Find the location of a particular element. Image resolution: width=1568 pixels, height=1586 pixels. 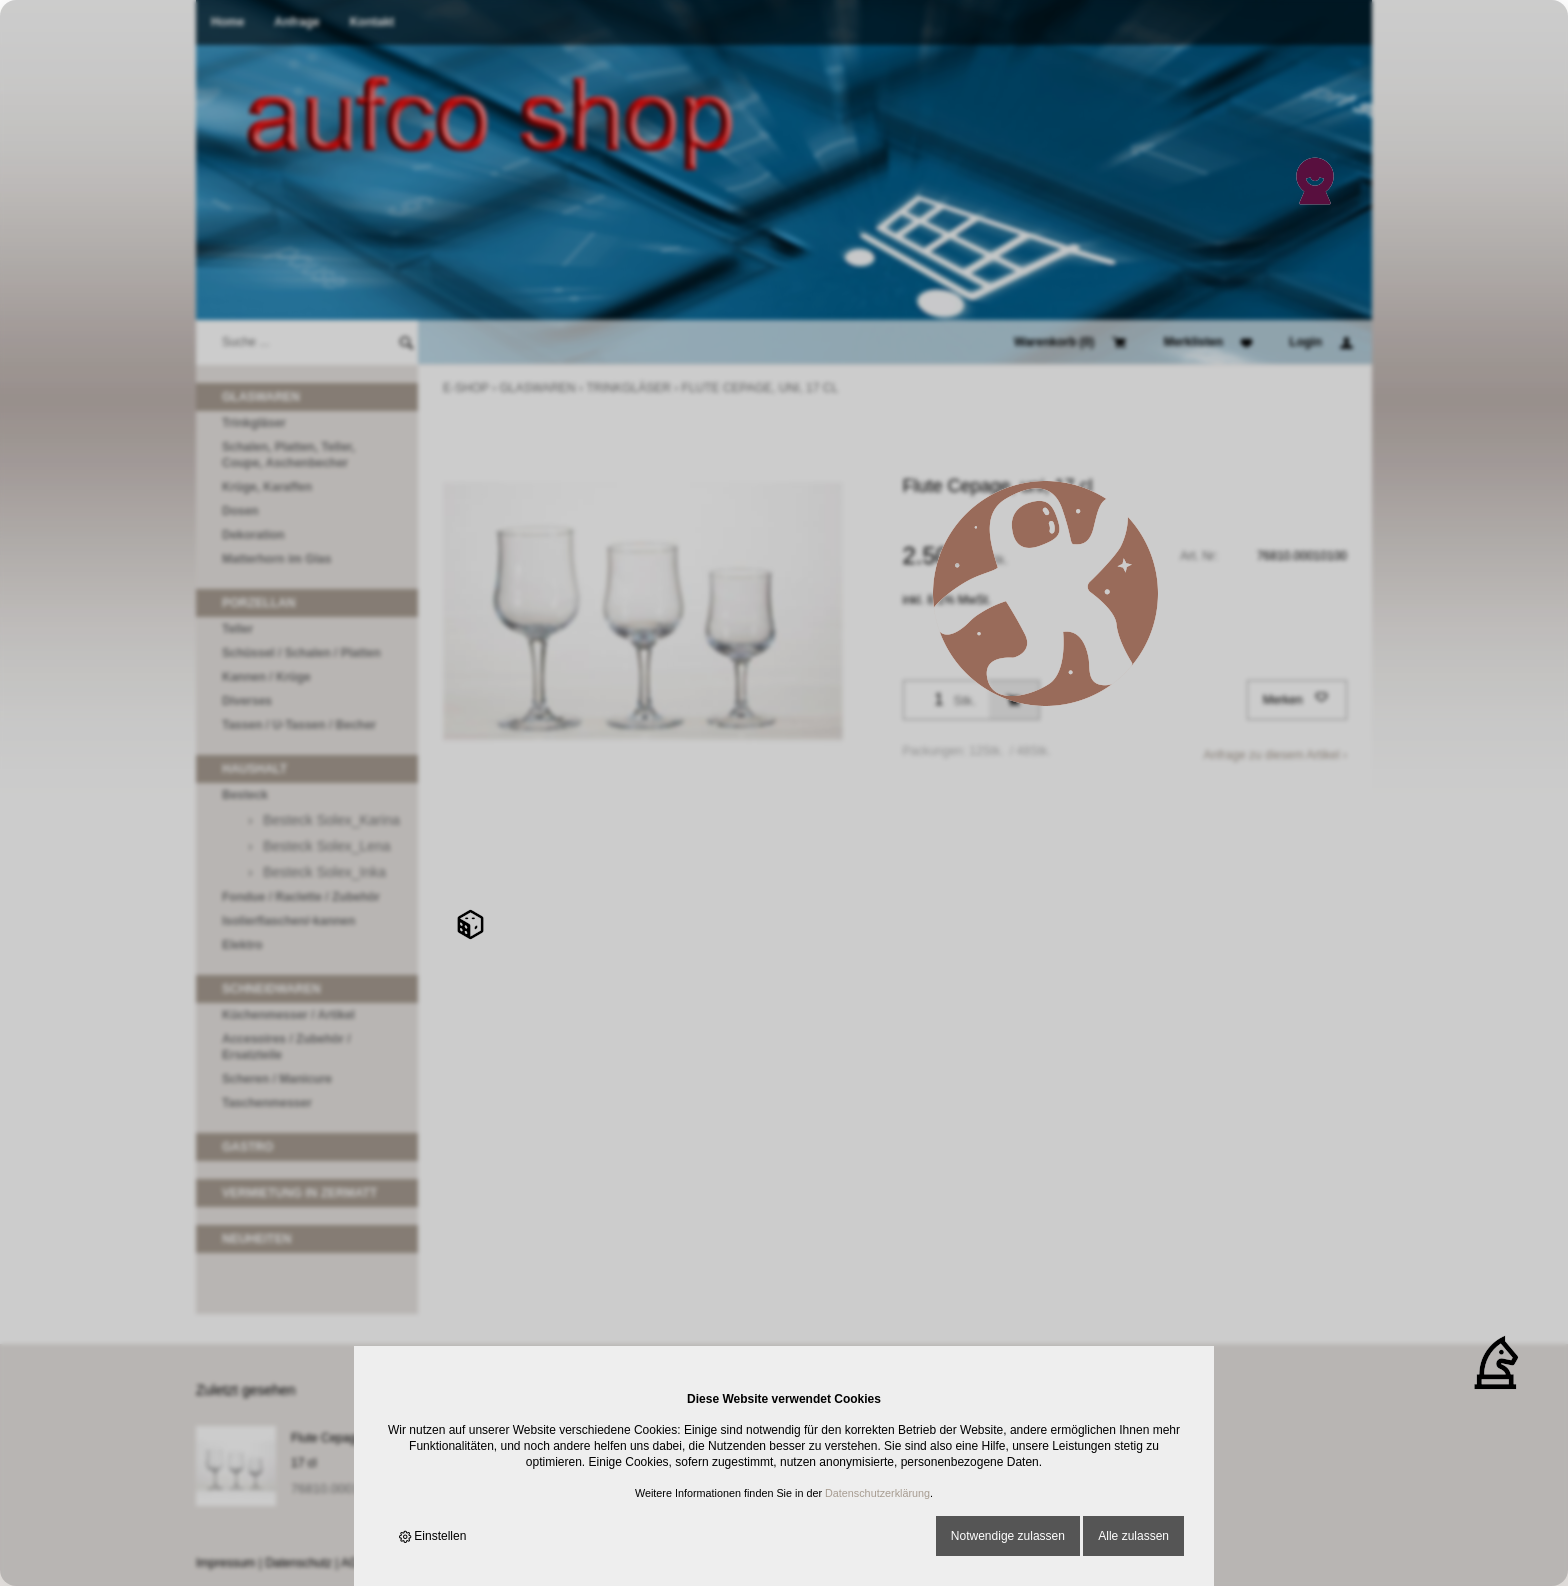

play chess game is located at coordinates (1496, 1364).